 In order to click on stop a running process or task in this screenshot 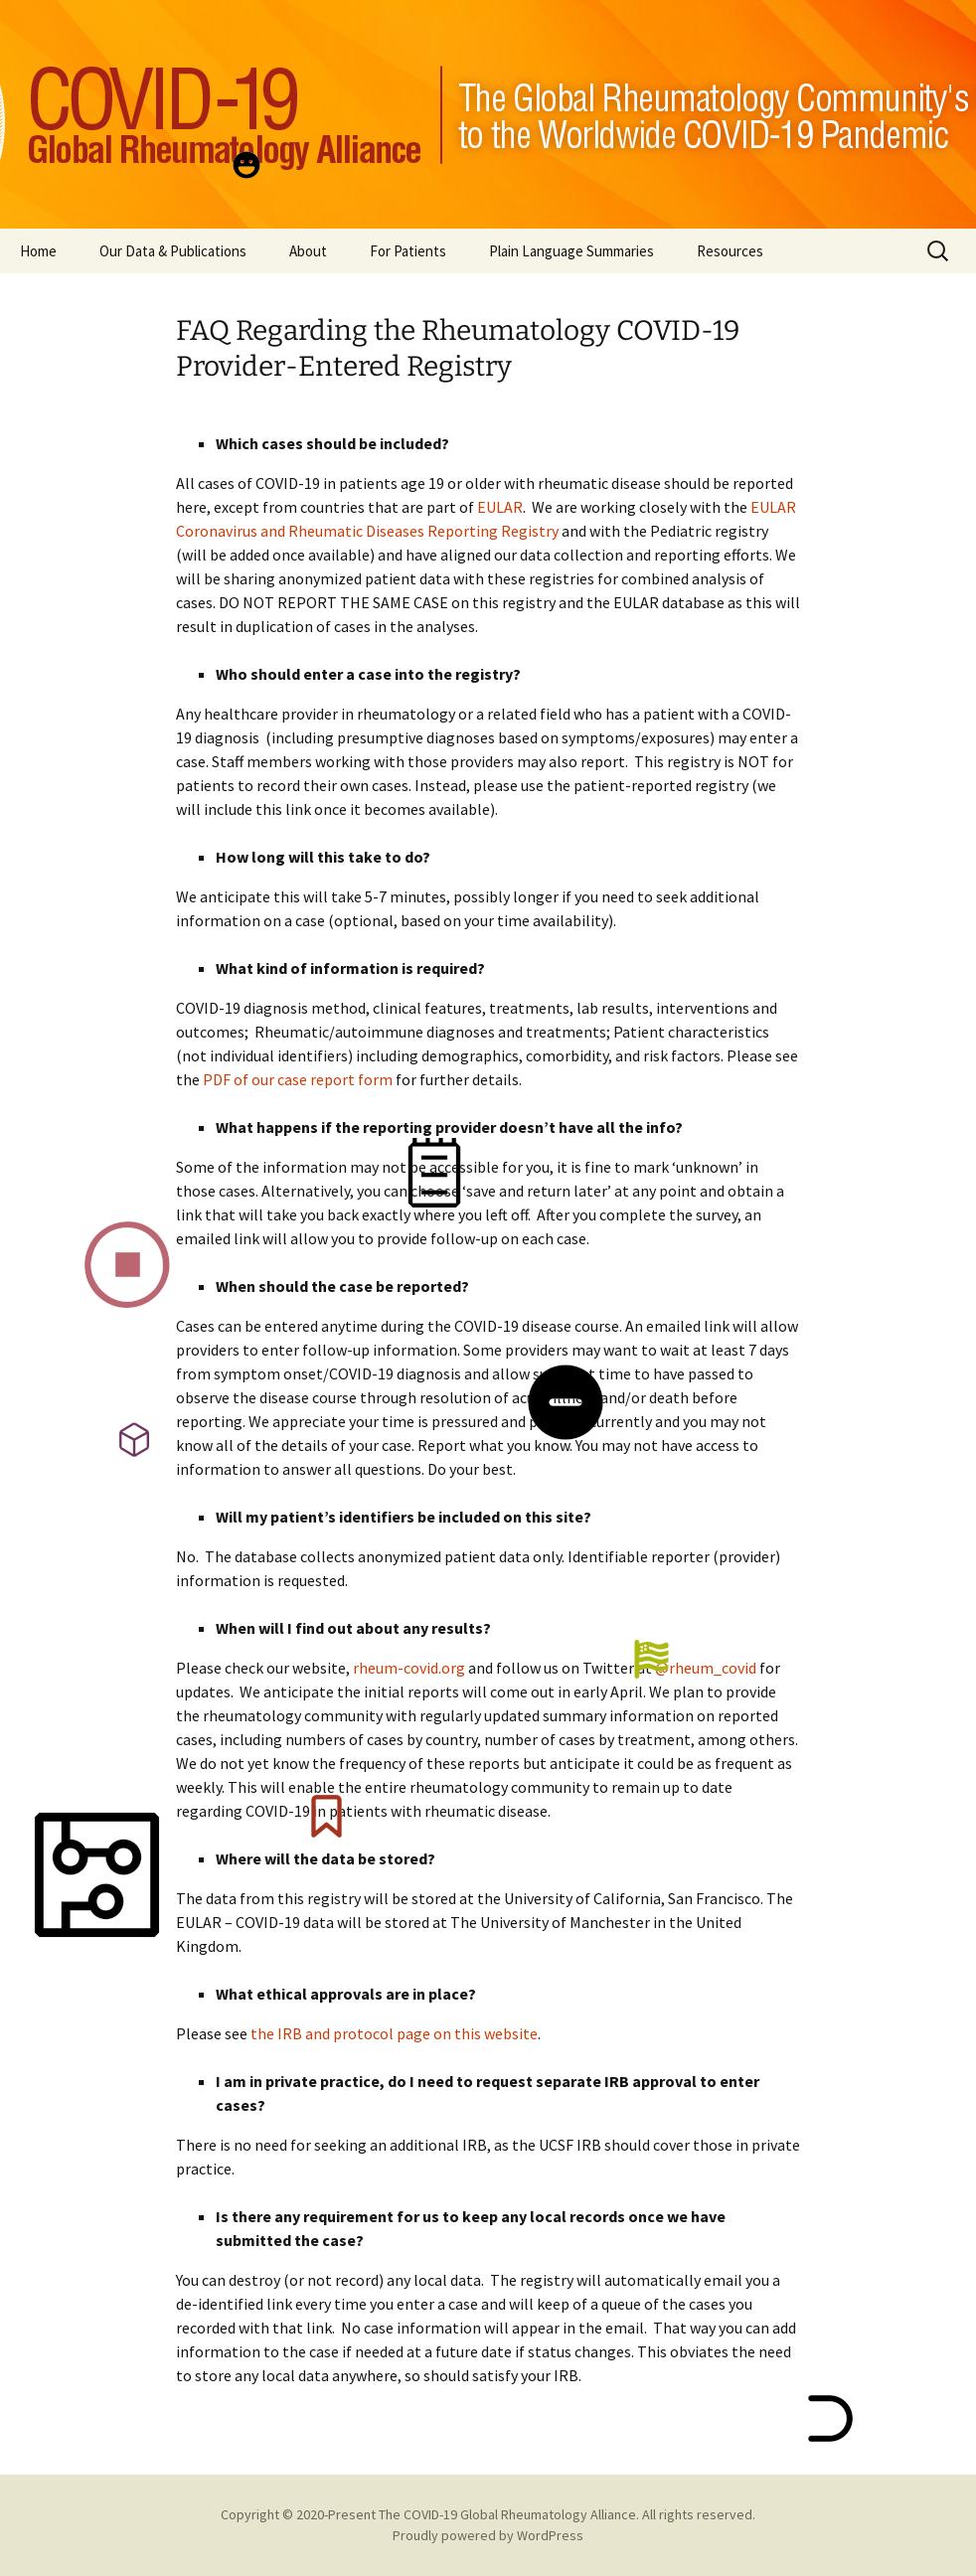, I will do `click(127, 1264)`.